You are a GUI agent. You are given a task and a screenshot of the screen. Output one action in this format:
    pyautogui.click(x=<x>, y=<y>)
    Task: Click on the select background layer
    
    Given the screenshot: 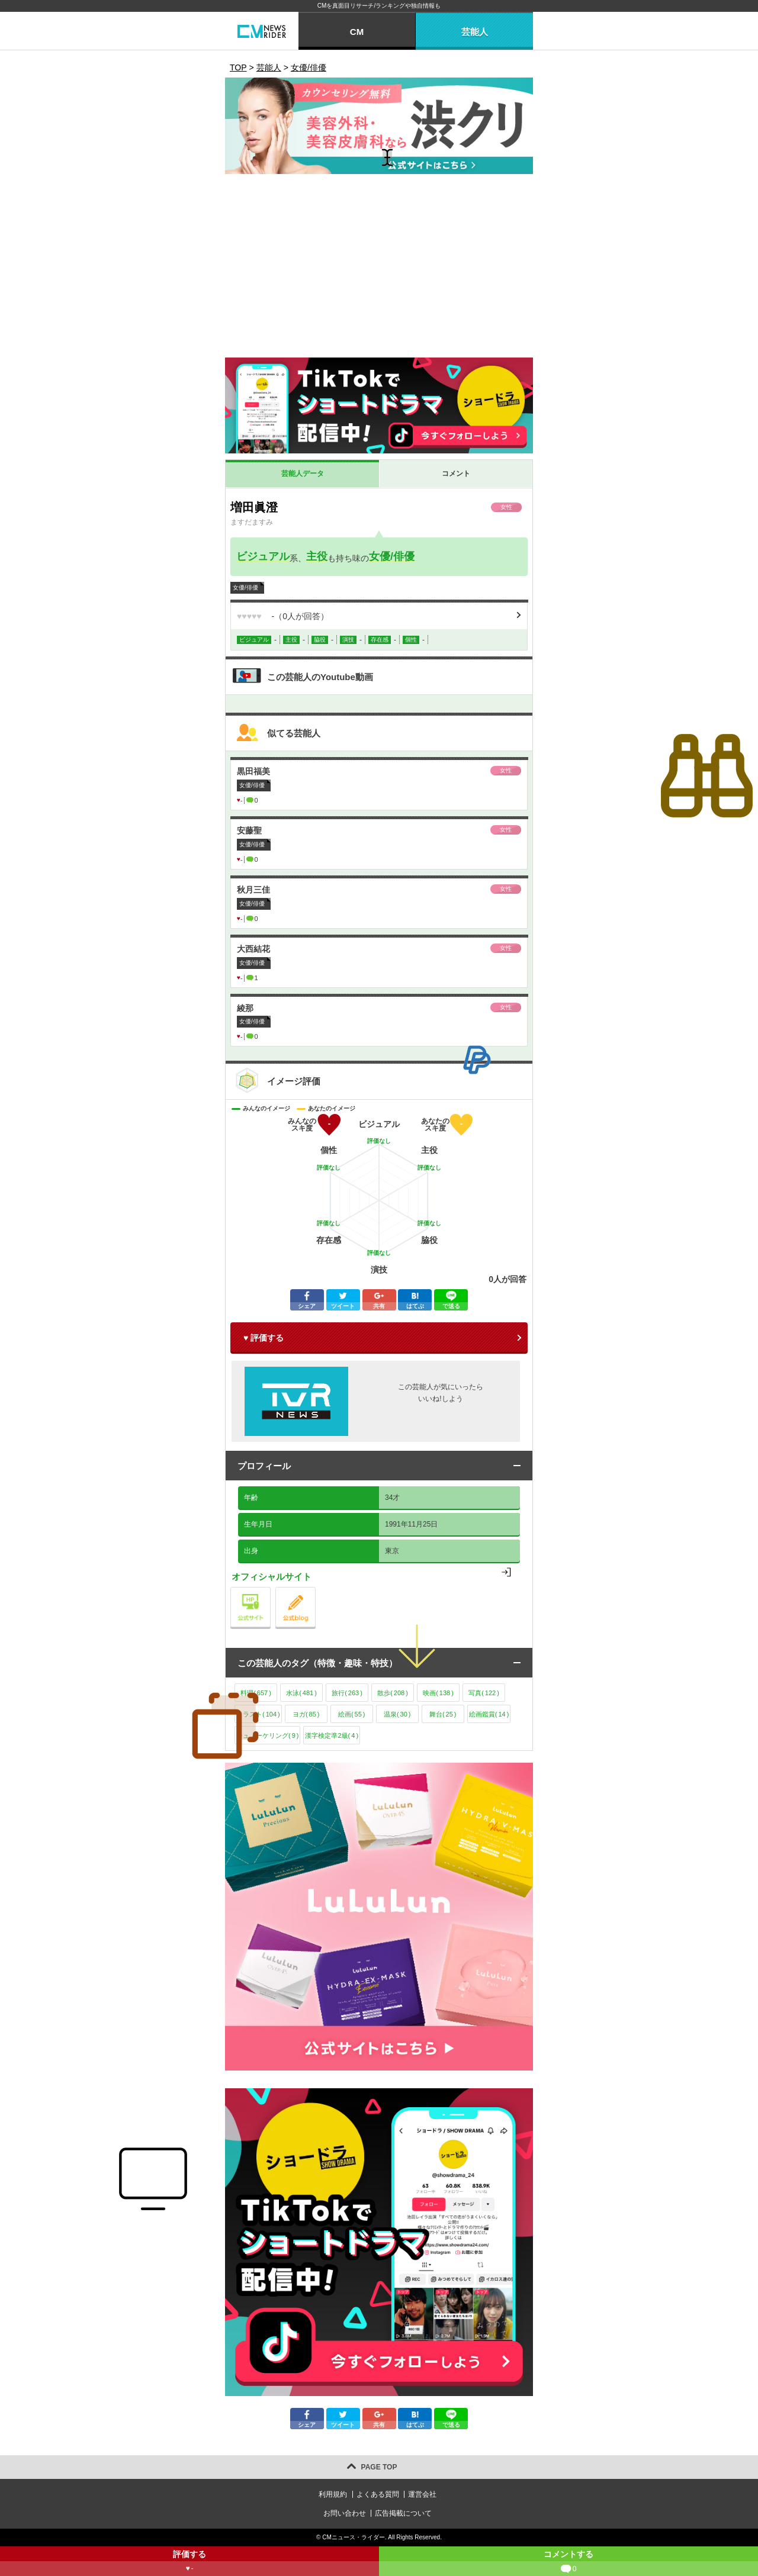 What is the action you would take?
    pyautogui.click(x=225, y=1725)
    